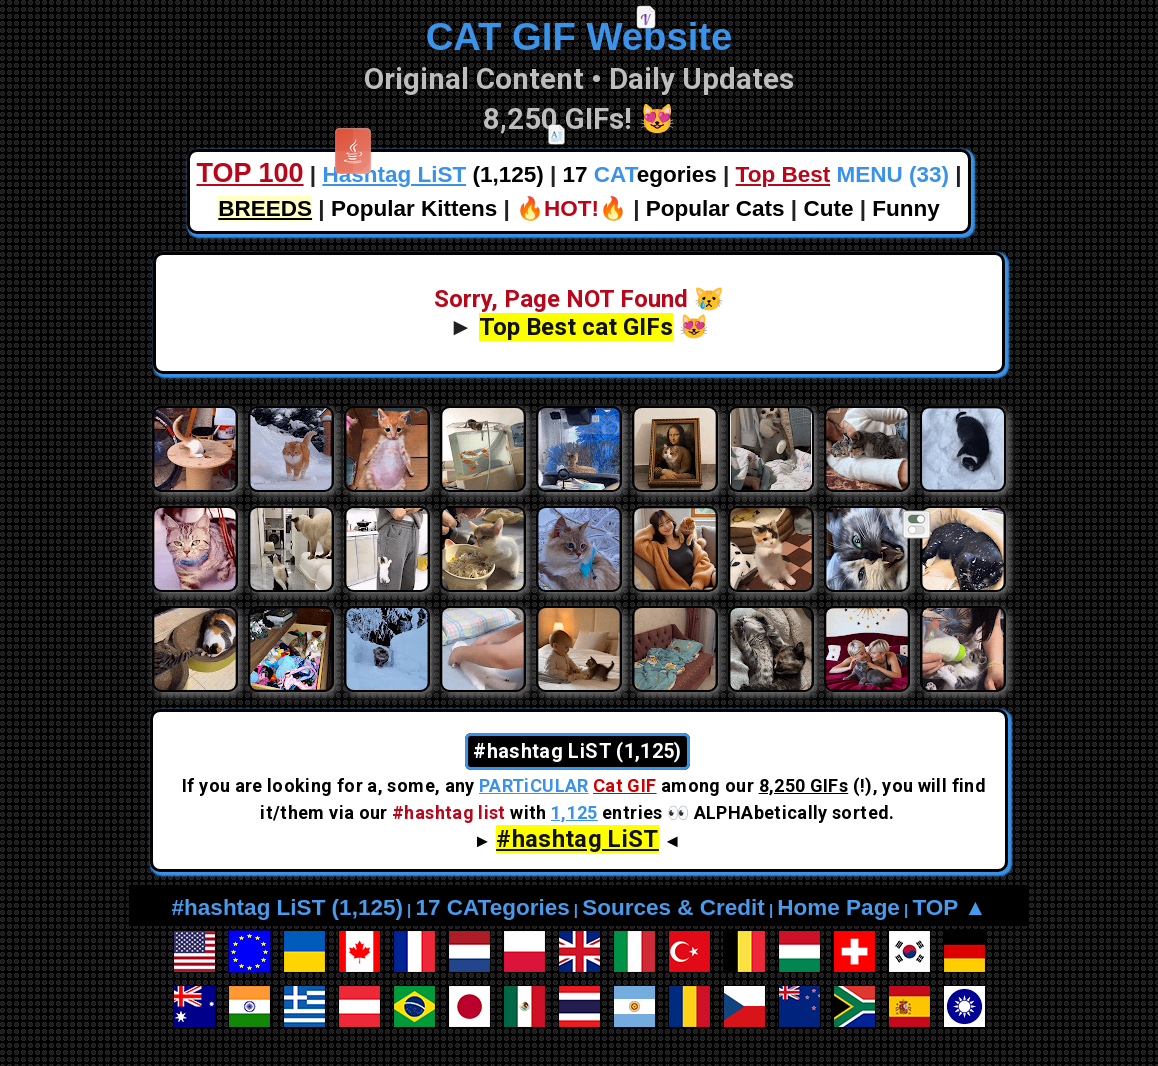 Image resolution: width=1158 pixels, height=1066 pixels. I want to click on a java source code file, so click(353, 151).